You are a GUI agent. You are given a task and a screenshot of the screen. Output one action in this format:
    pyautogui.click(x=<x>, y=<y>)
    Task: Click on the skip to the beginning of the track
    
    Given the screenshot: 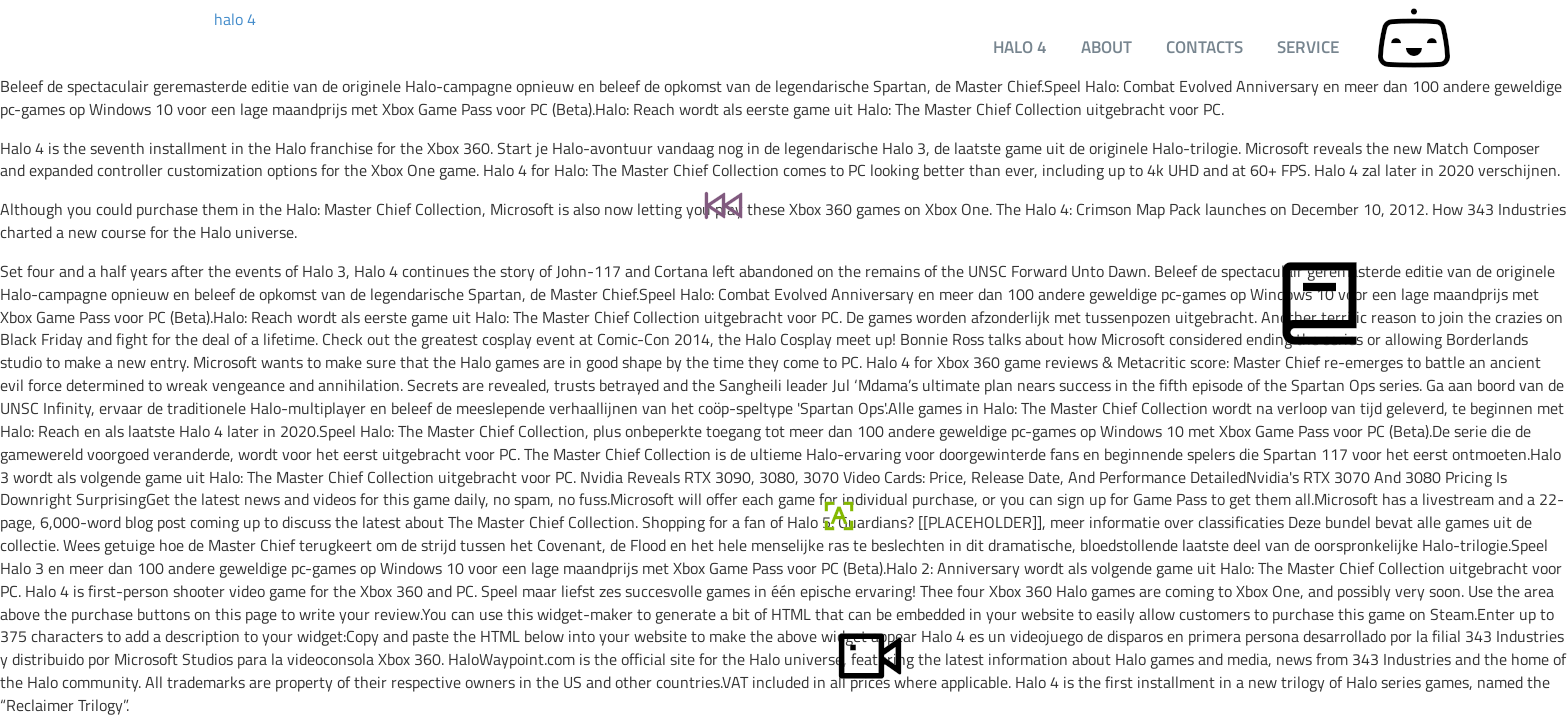 What is the action you would take?
    pyautogui.click(x=723, y=205)
    